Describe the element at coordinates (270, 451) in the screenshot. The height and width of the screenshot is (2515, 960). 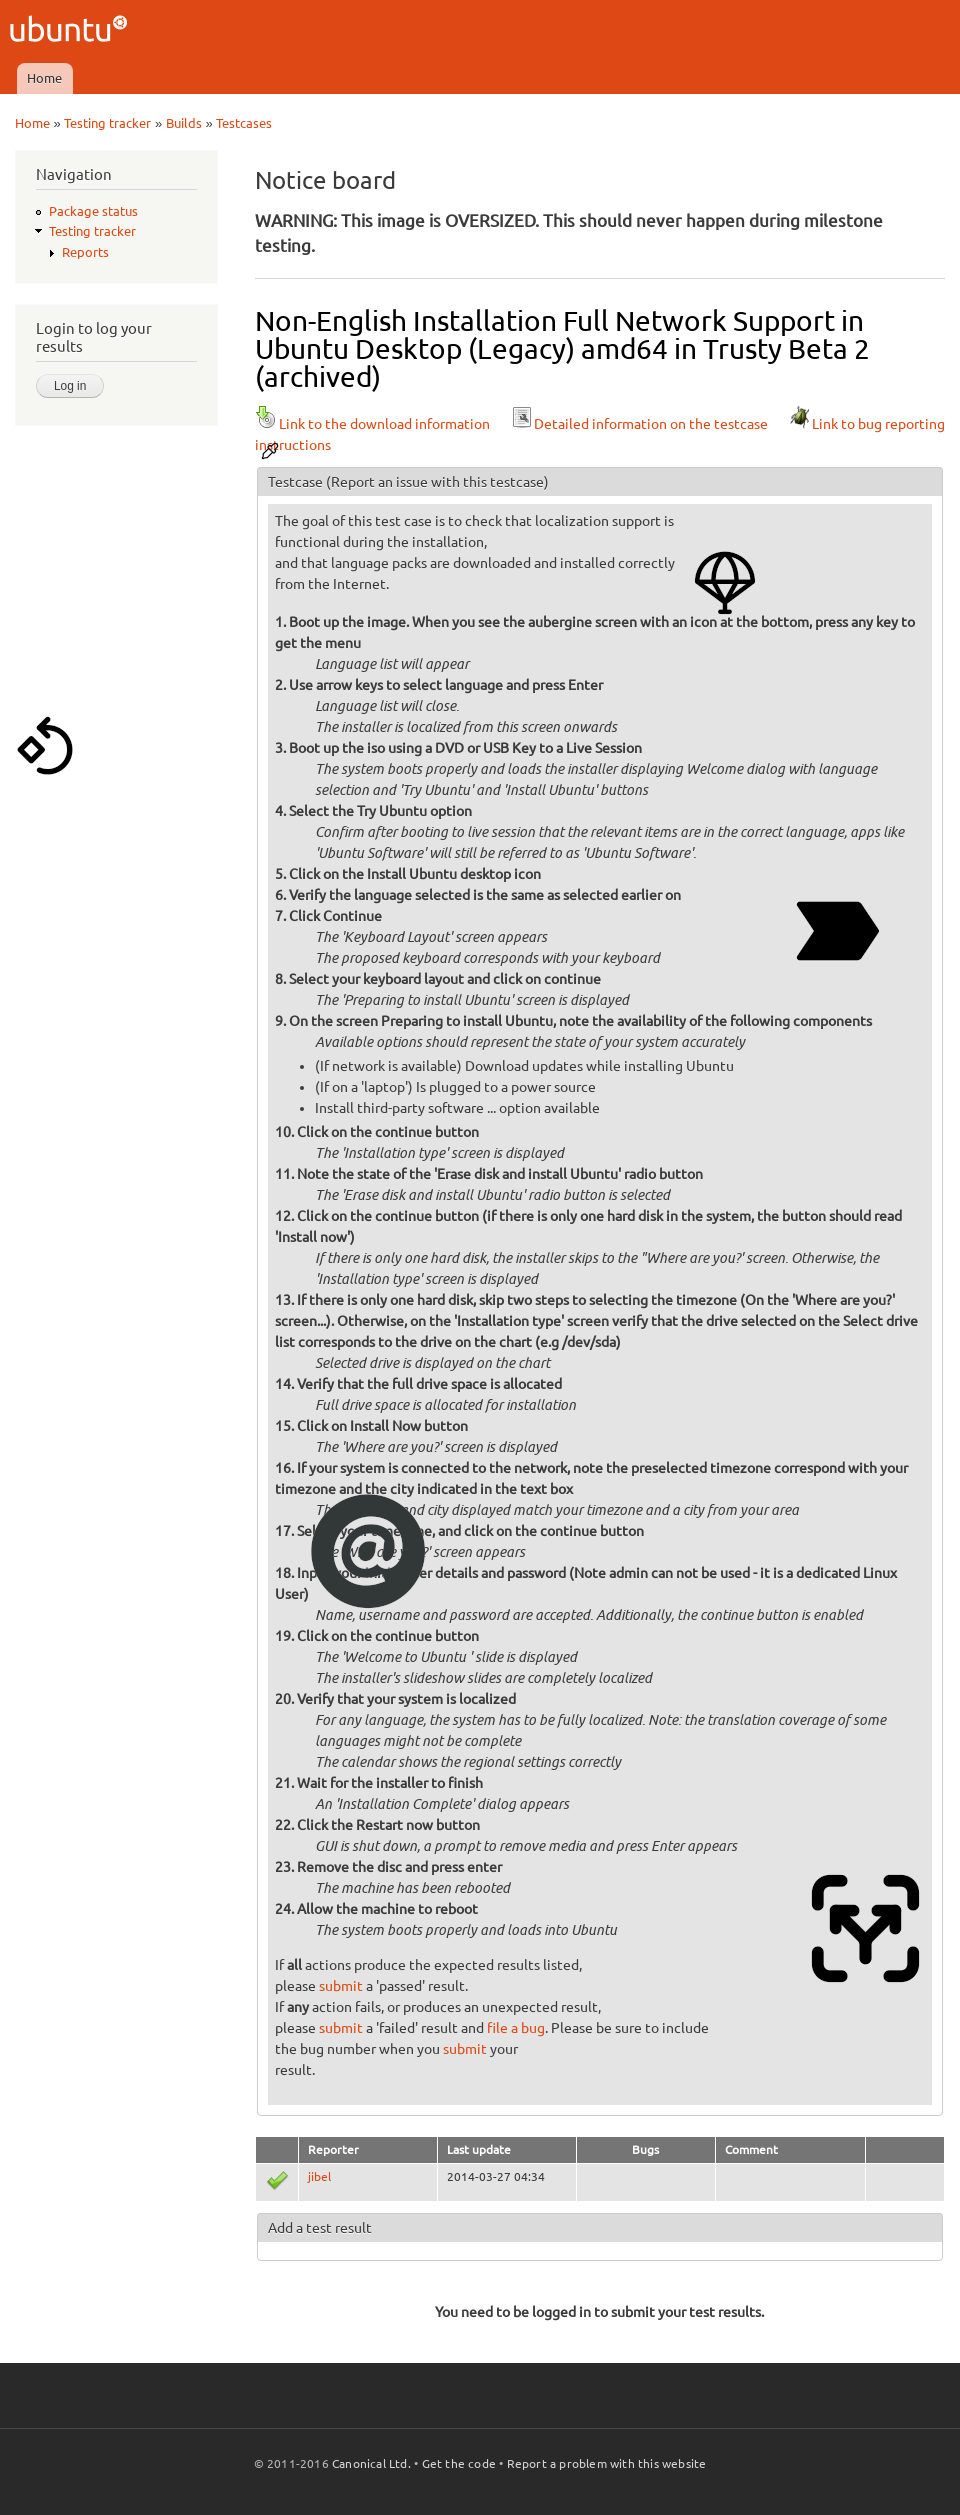
I see `pick a color from the screen` at that location.